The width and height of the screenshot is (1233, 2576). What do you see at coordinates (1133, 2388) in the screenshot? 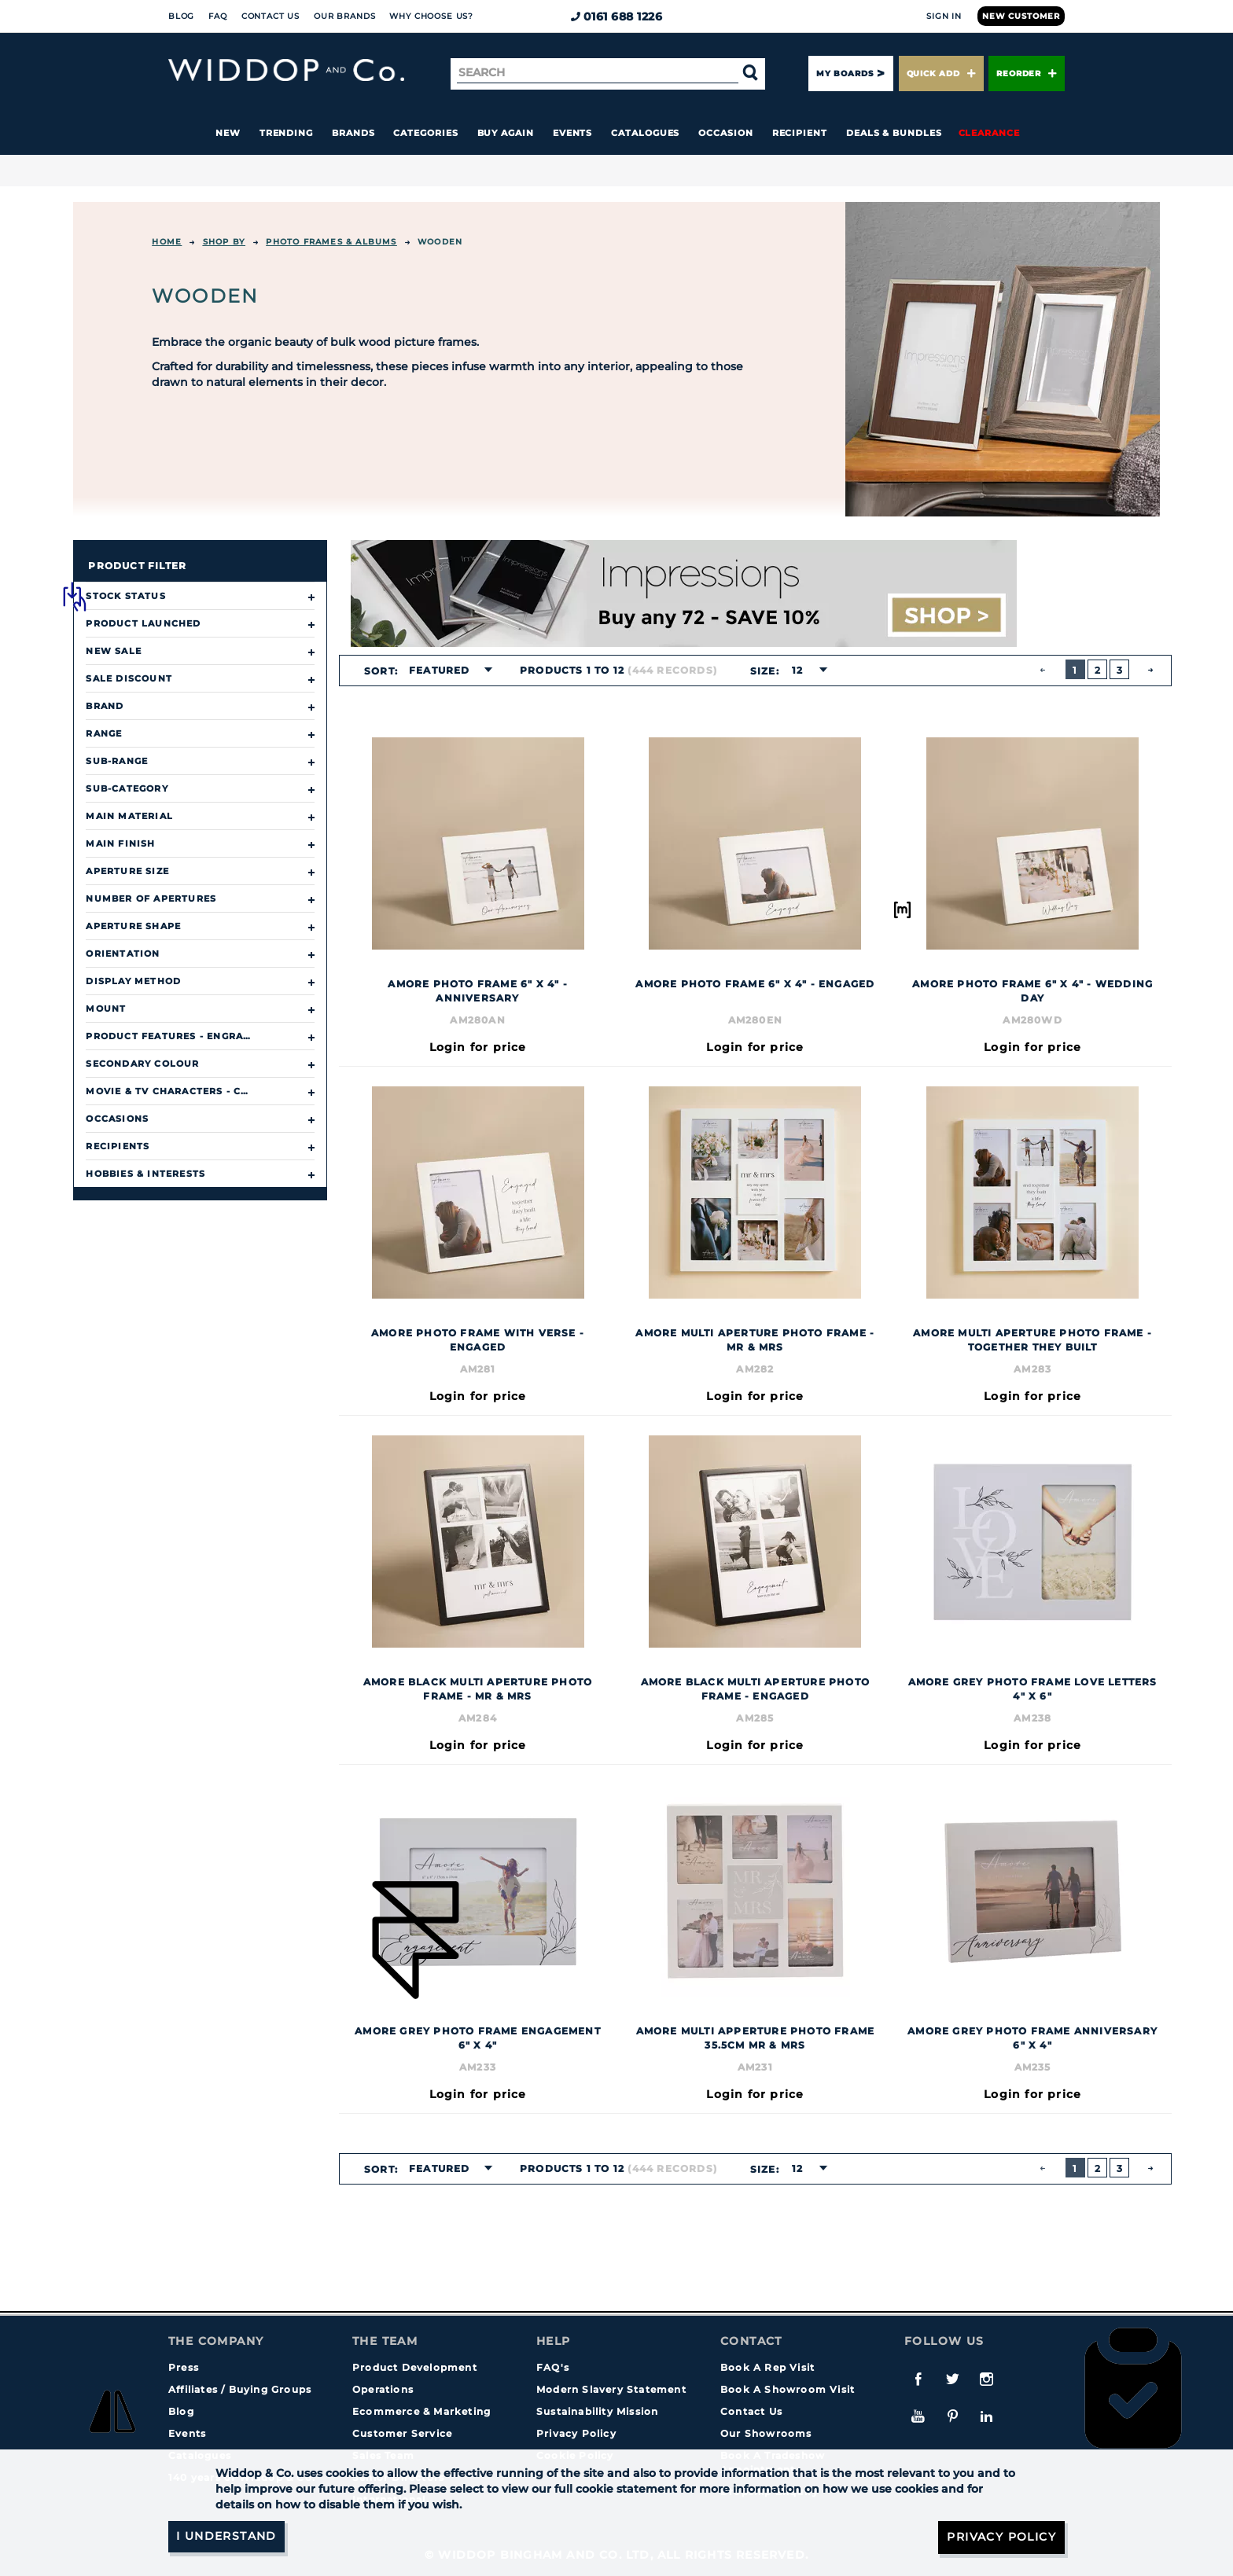
I see `mark task as complete` at bounding box center [1133, 2388].